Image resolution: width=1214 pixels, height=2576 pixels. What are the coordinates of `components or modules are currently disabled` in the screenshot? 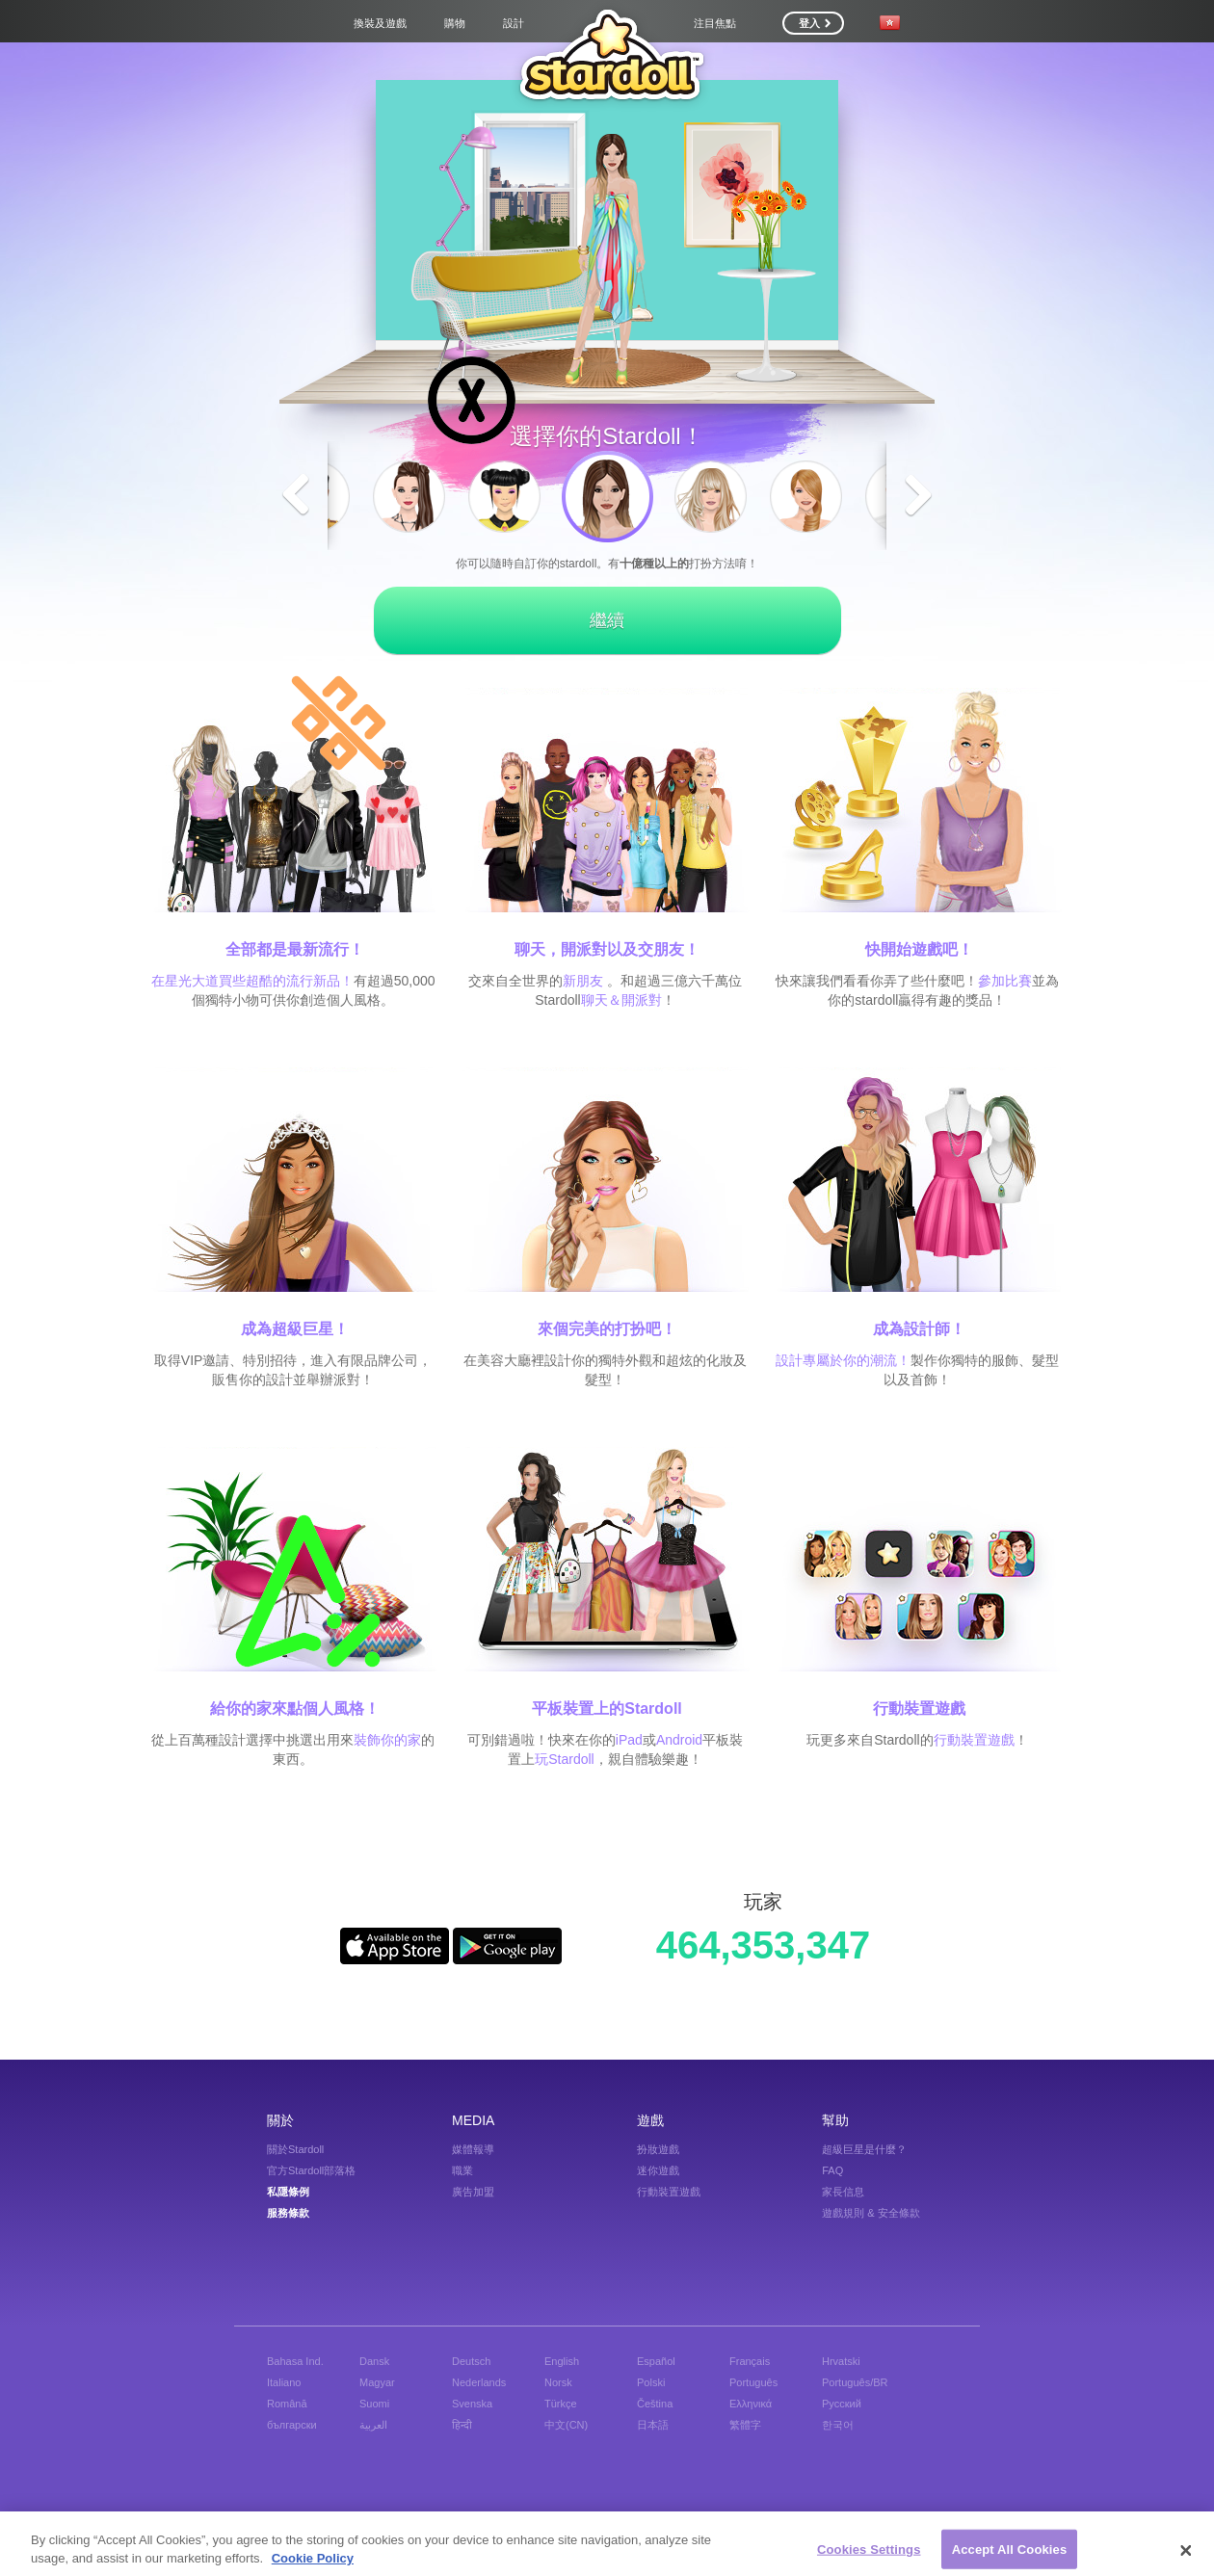 It's located at (338, 723).